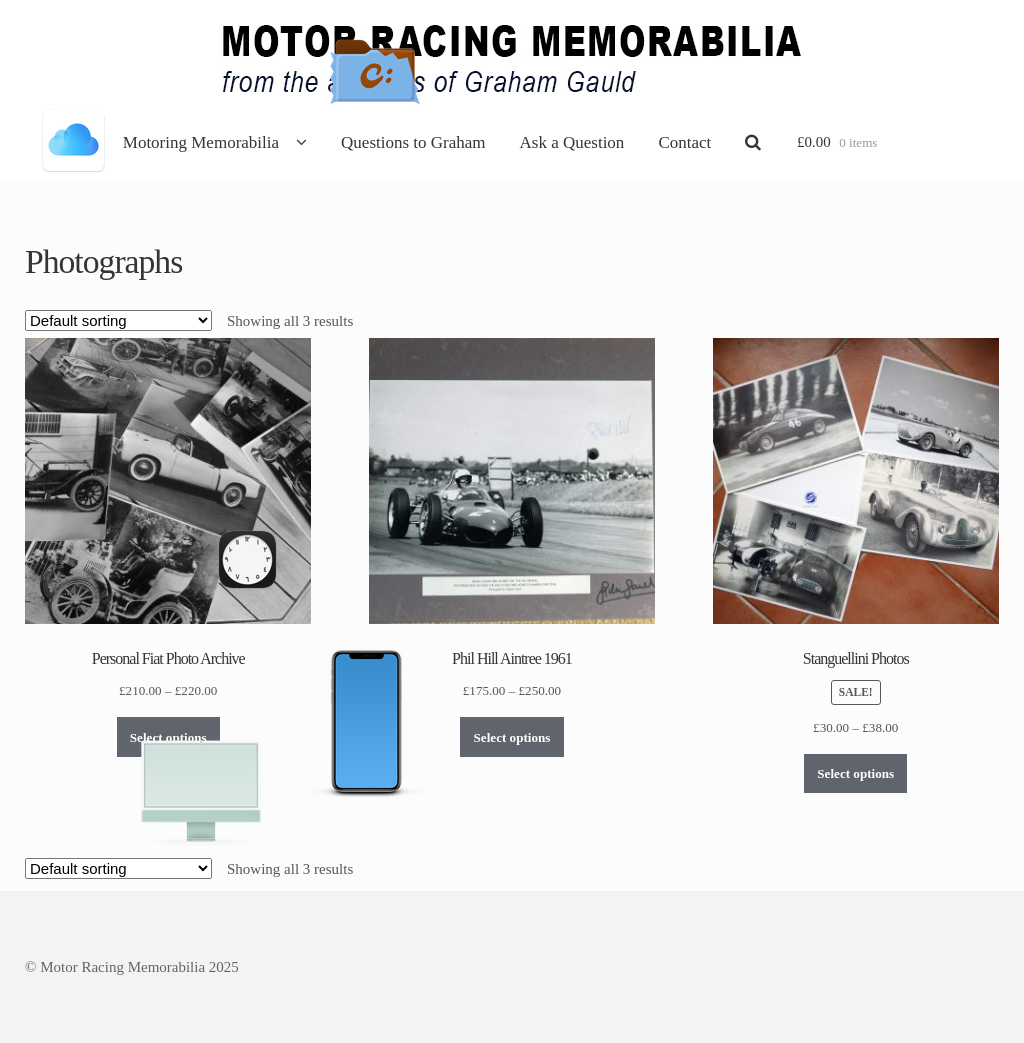 This screenshot has height=1043, width=1024. What do you see at coordinates (247, 559) in the screenshot?
I see `open the clock app` at bounding box center [247, 559].